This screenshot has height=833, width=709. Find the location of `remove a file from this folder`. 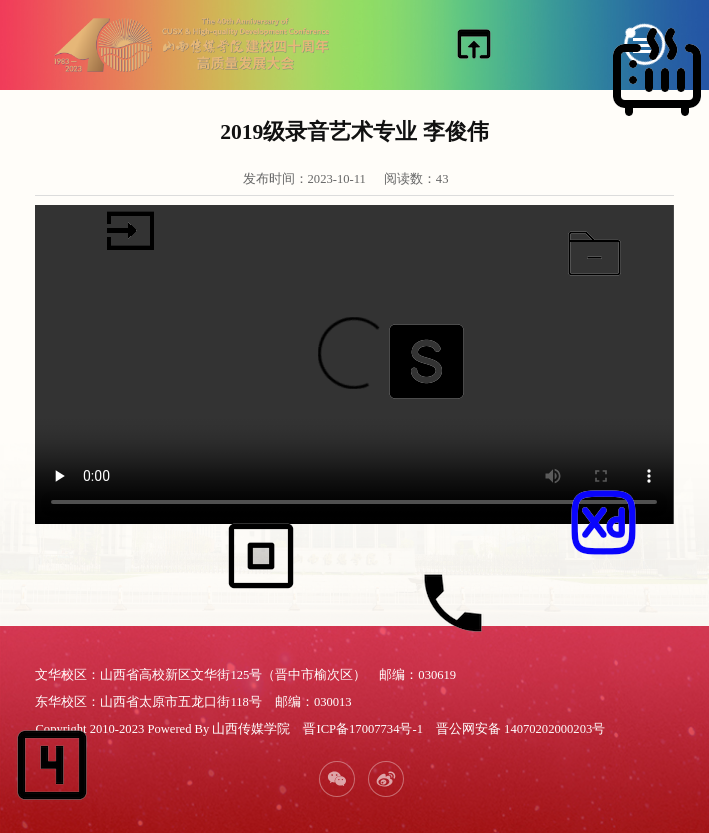

remove a file from this folder is located at coordinates (594, 253).